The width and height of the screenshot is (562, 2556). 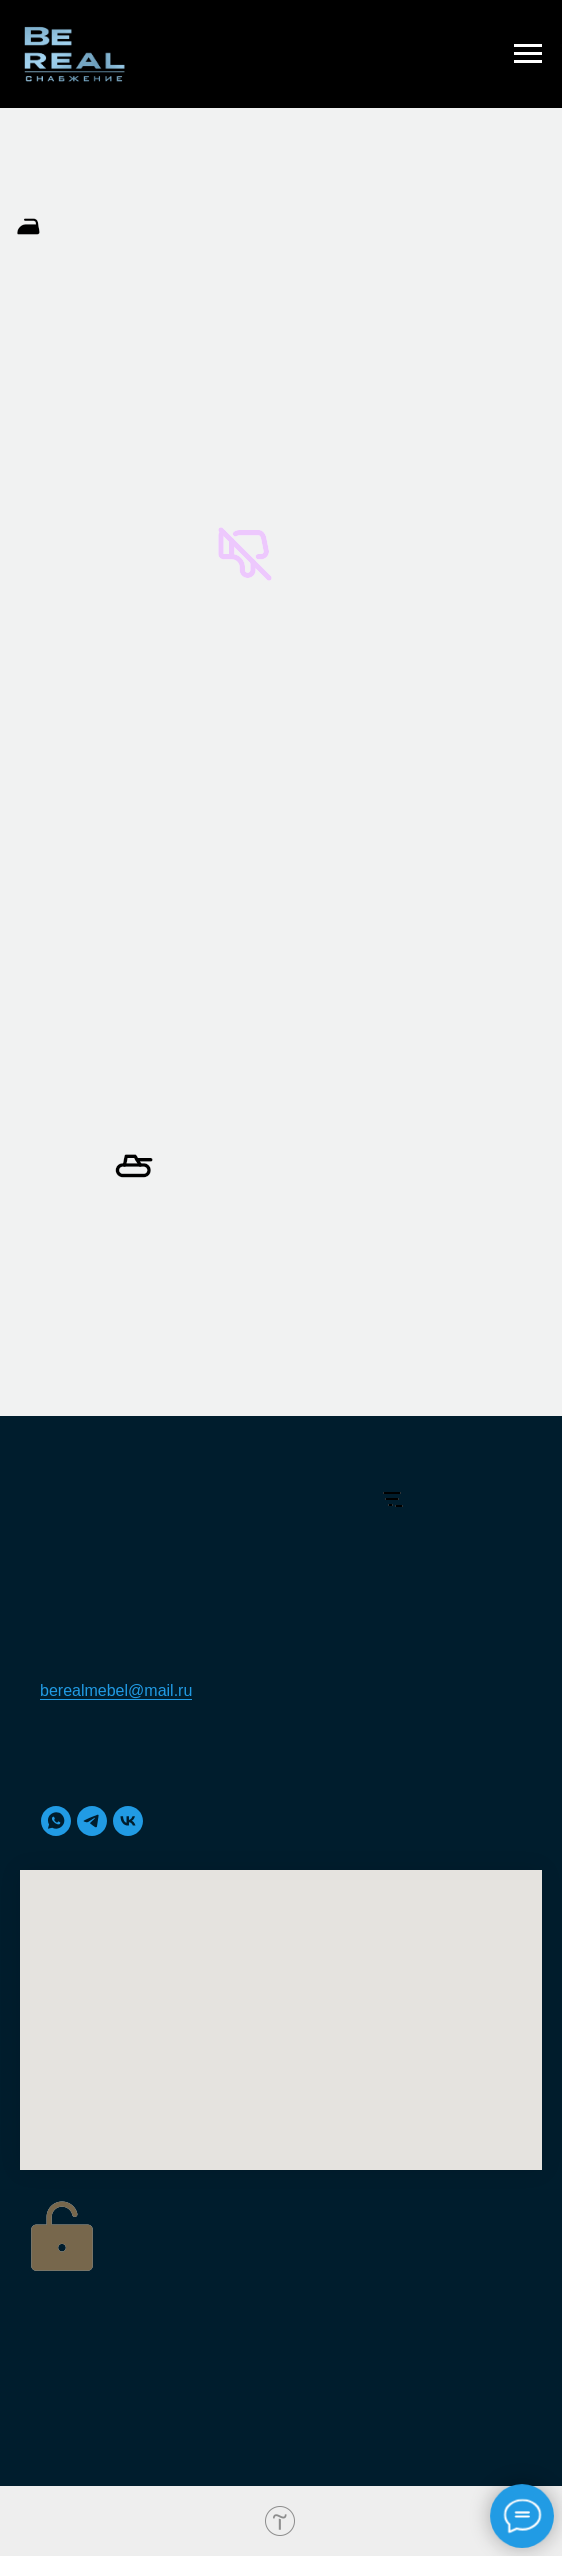 I want to click on military or defense-related feature, so click(x=135, y=1165).